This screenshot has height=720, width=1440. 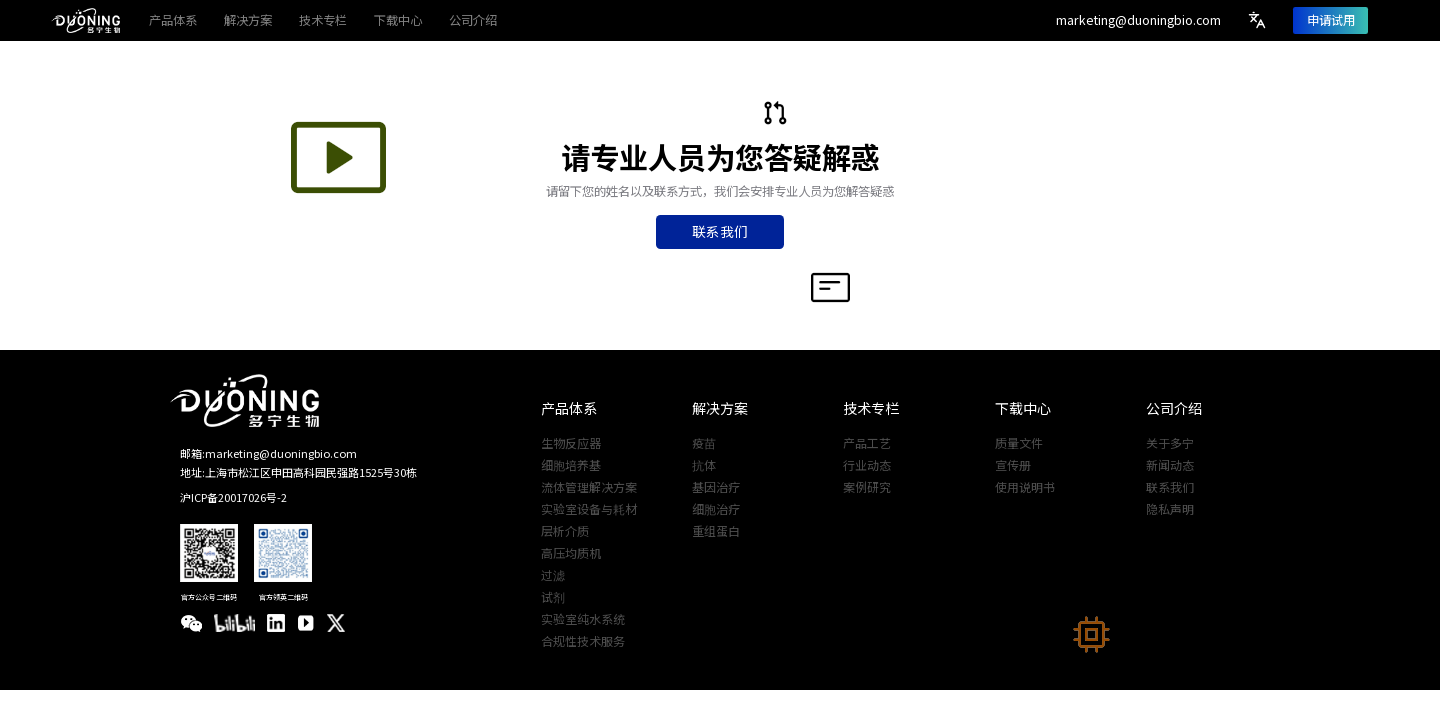 What do you see at coordinates (775, 113) in the screenshot?
I see `create or view a git pull request` at bounding box center [775, 113].